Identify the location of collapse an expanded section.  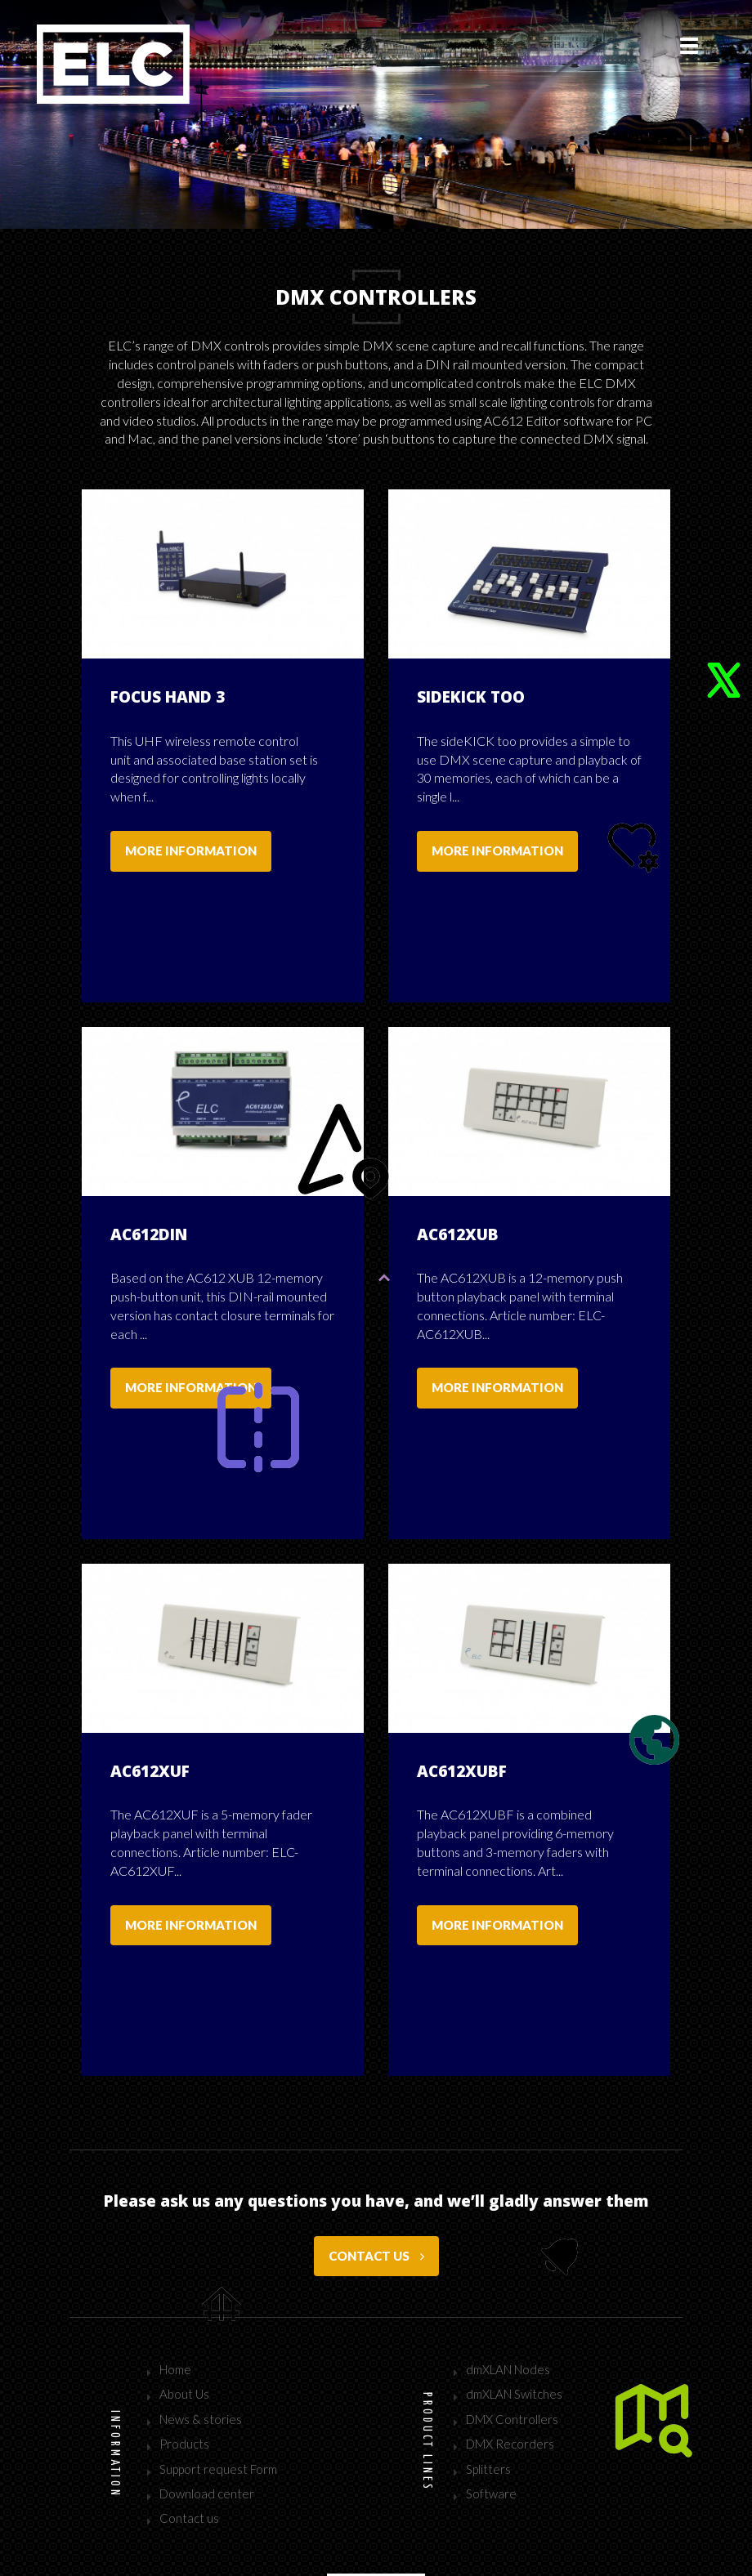
(384, 1278).